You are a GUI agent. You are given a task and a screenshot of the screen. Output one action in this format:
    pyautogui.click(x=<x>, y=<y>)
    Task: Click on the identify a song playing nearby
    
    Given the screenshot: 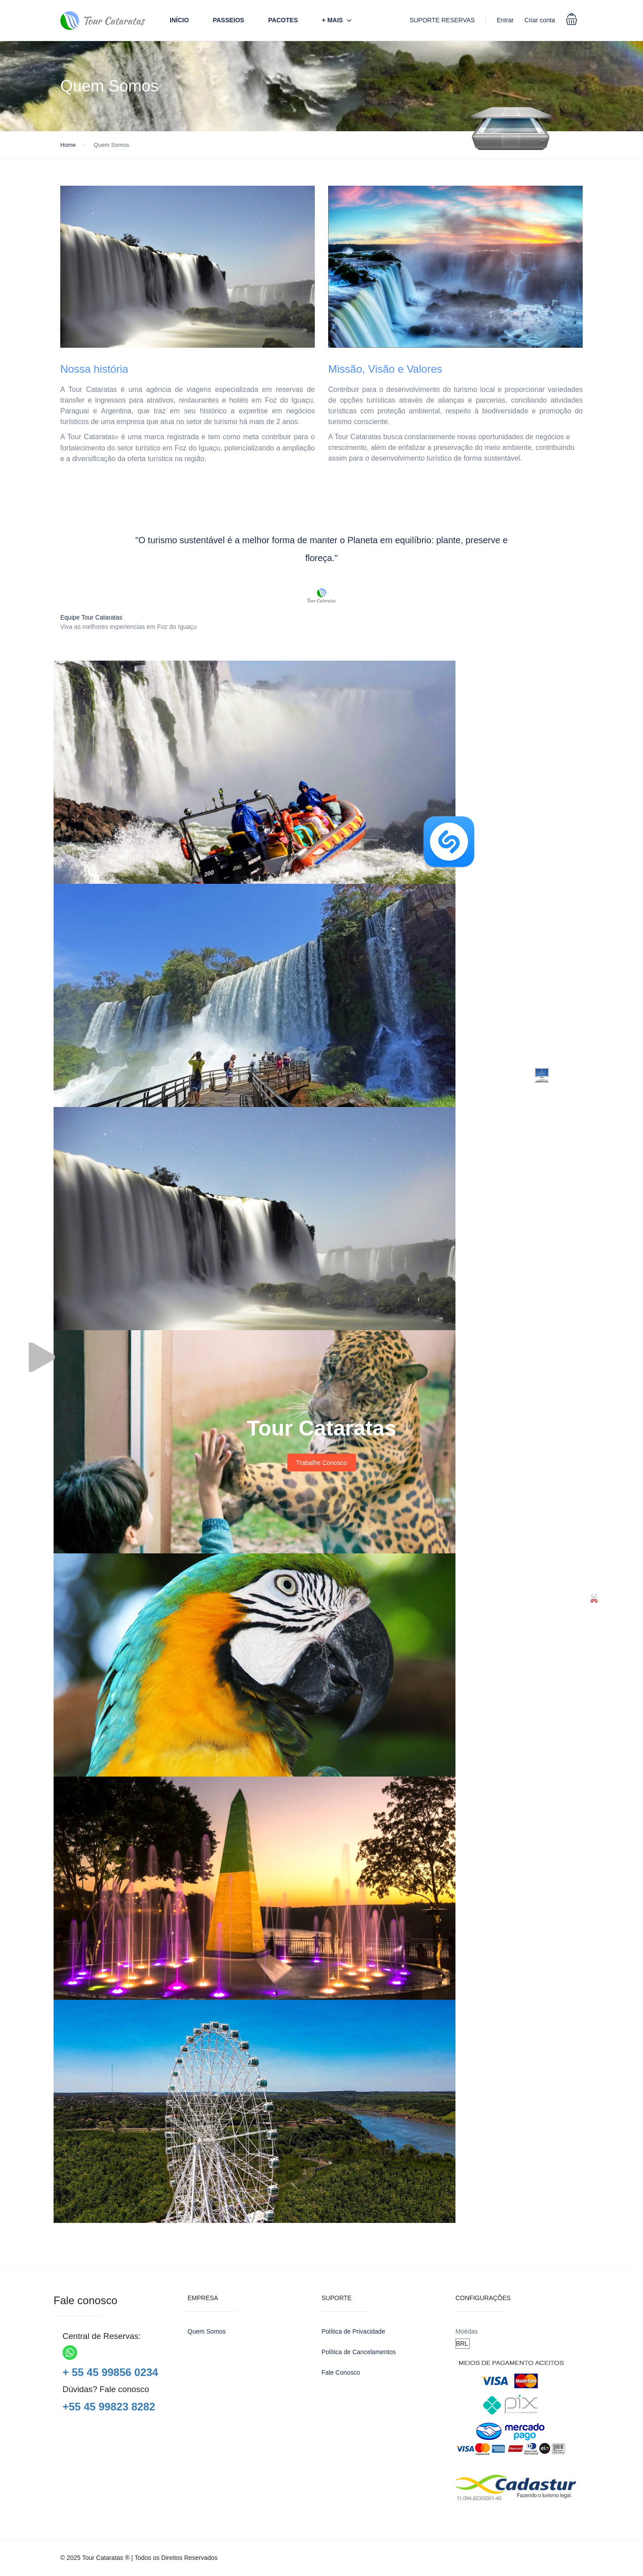 What is the action you would take?
    pyautogui.click(x=449, y=841)
    